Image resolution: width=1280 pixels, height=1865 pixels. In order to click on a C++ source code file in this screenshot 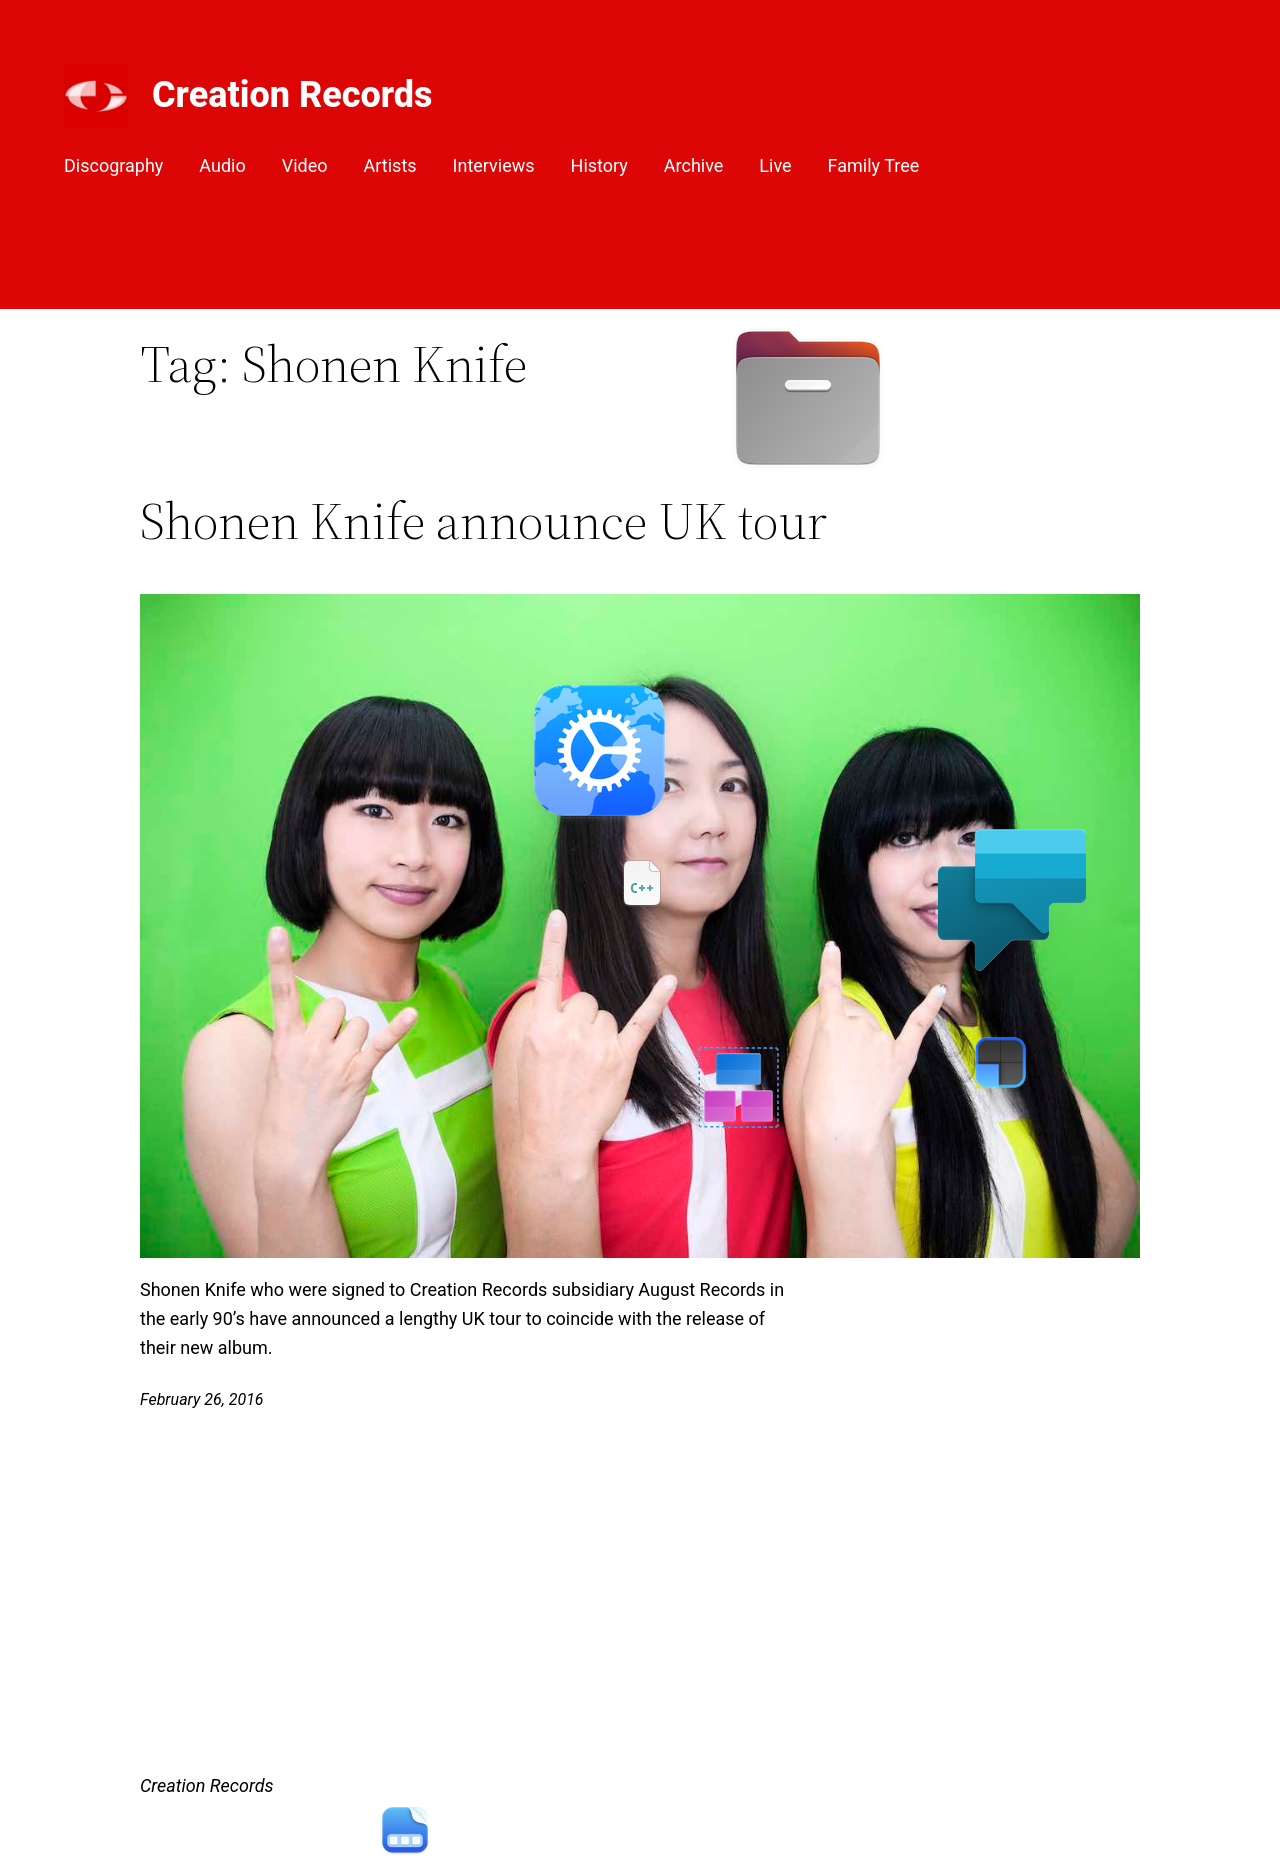, I will do `click(642, 883)`.